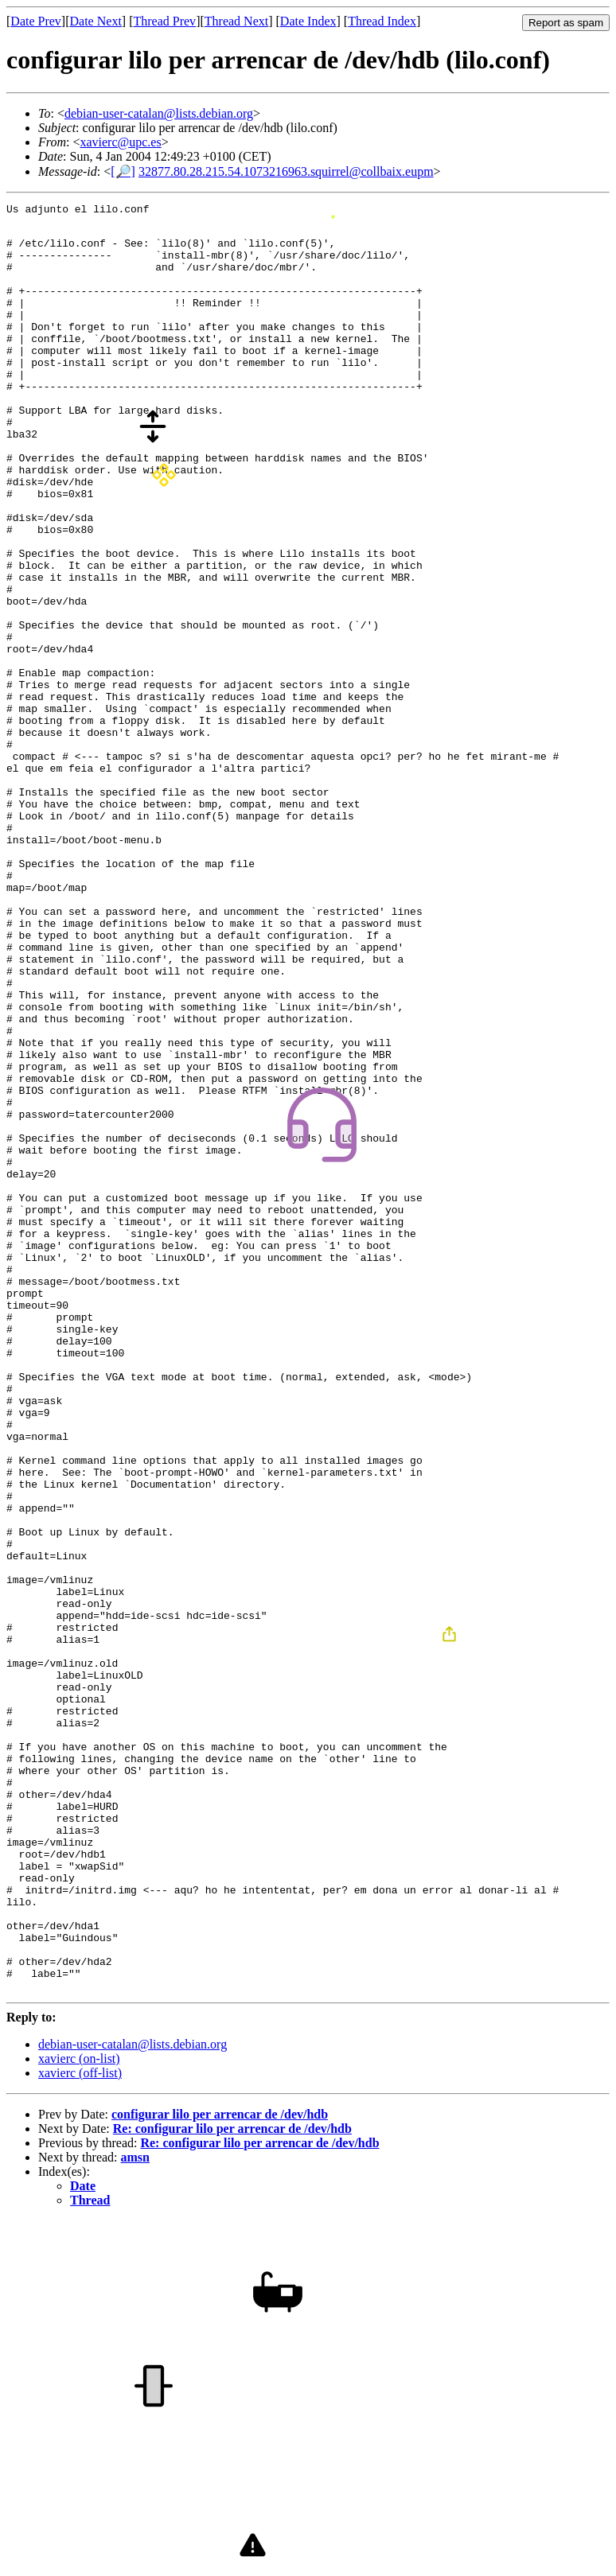 This screenshot has width=616, height=2576. What do you see at coordinates (322, 1122) in the screenshot?
I see `contact customer support` at bounding box center [322, 1122].